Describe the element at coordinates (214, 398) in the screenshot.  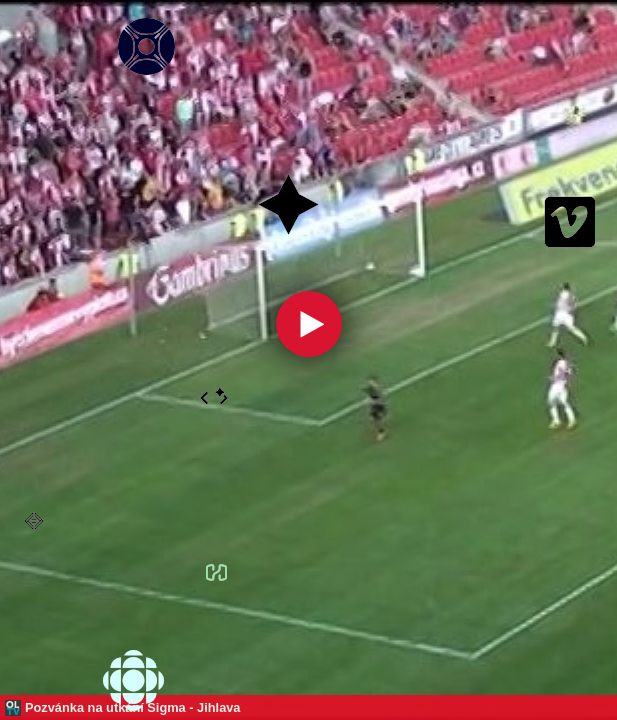
I see `access AI-powered code assistance` at that location.